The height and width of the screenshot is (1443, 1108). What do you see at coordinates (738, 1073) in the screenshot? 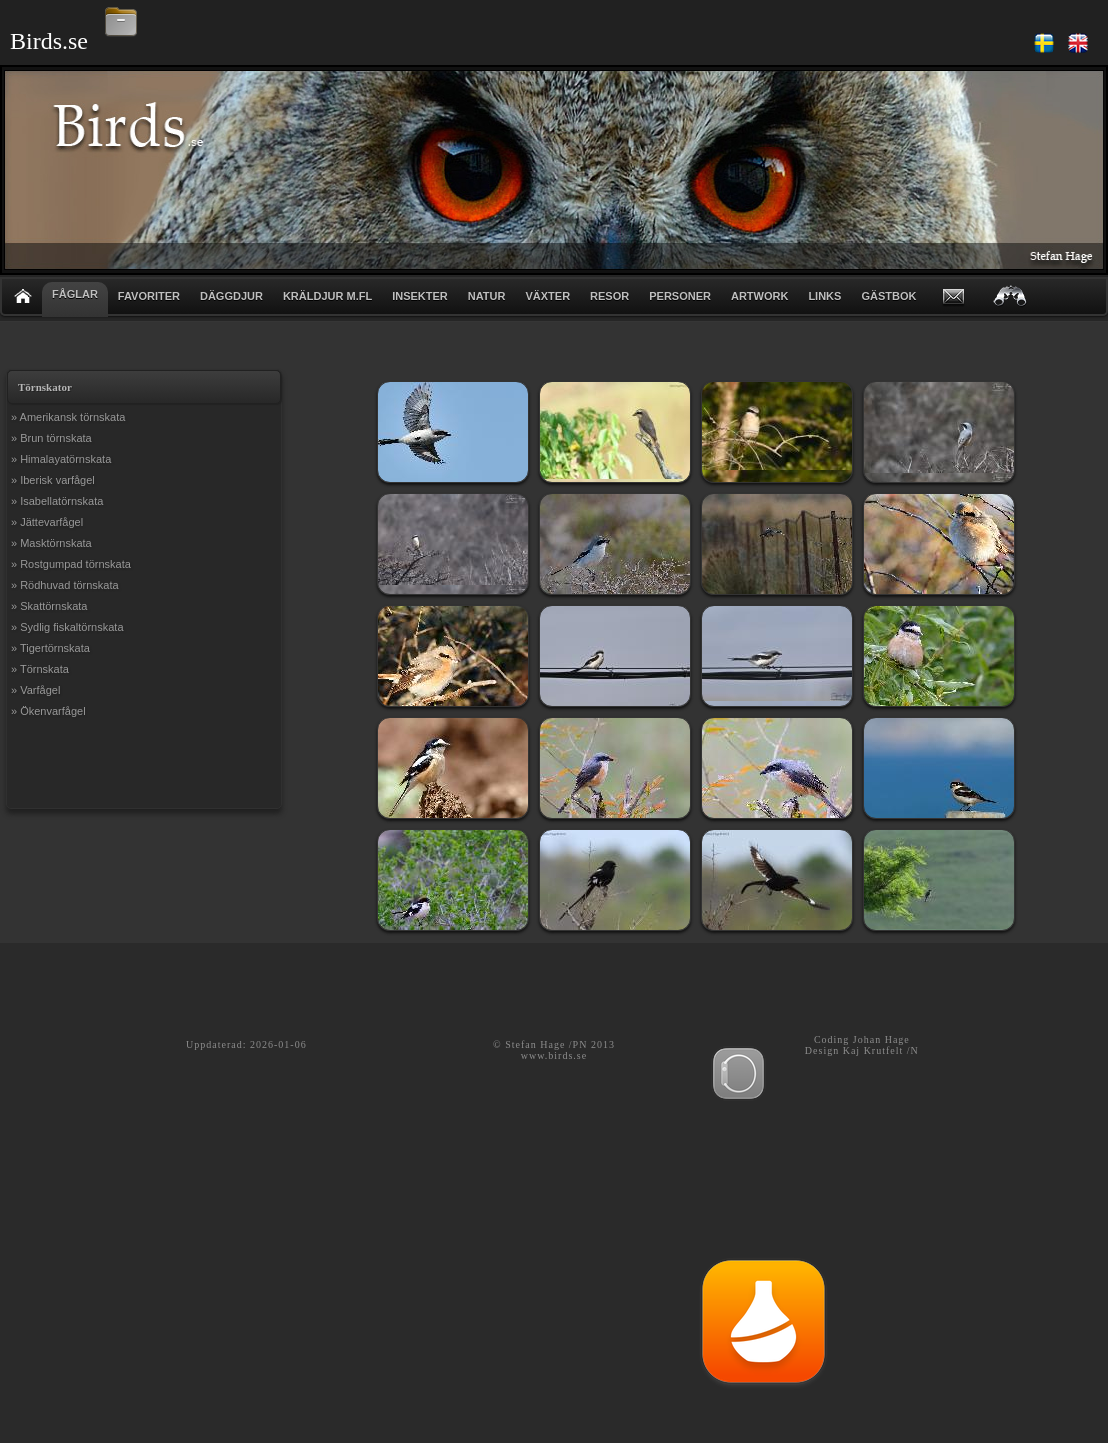
I see `open the Apple Watch companion app` at bounding box center [738, 1073].